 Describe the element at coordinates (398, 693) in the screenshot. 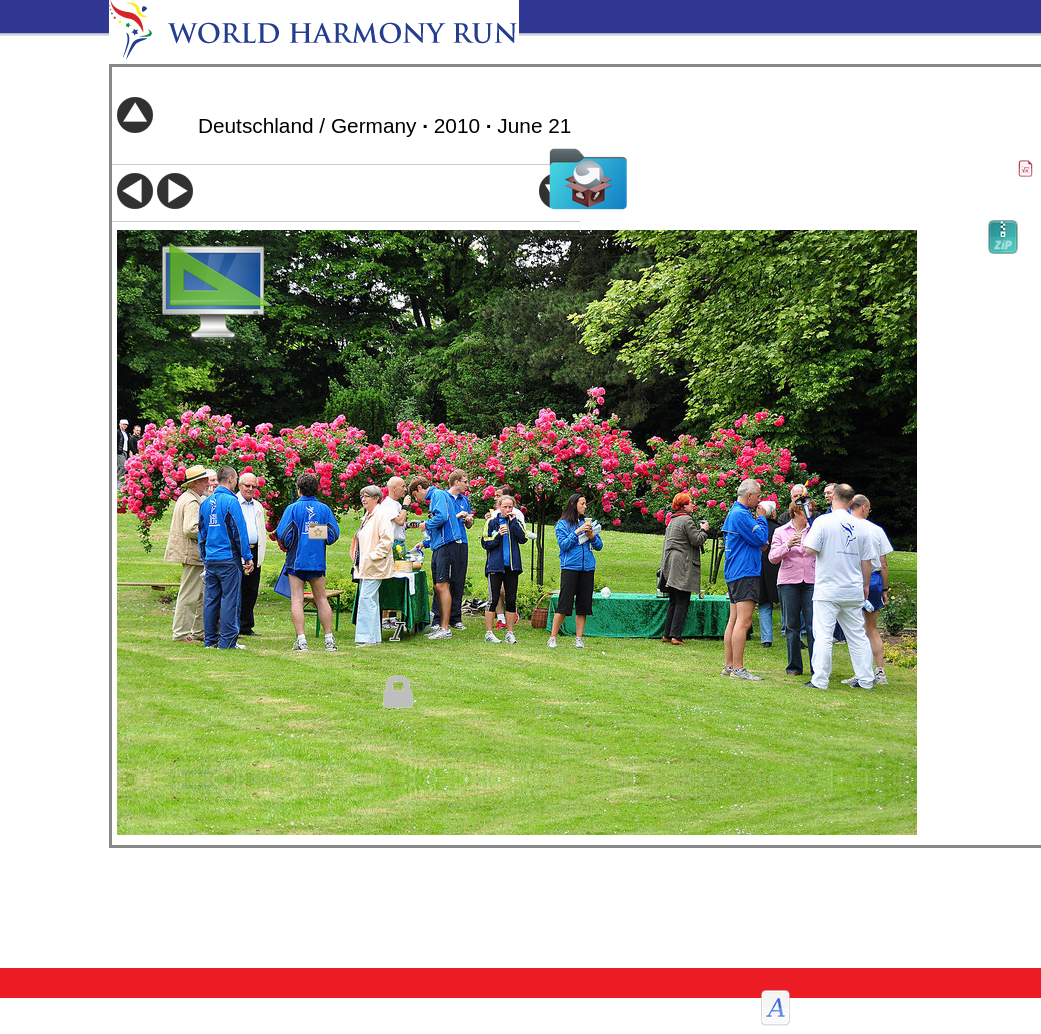

I see `indicates a secure connection` at that location.